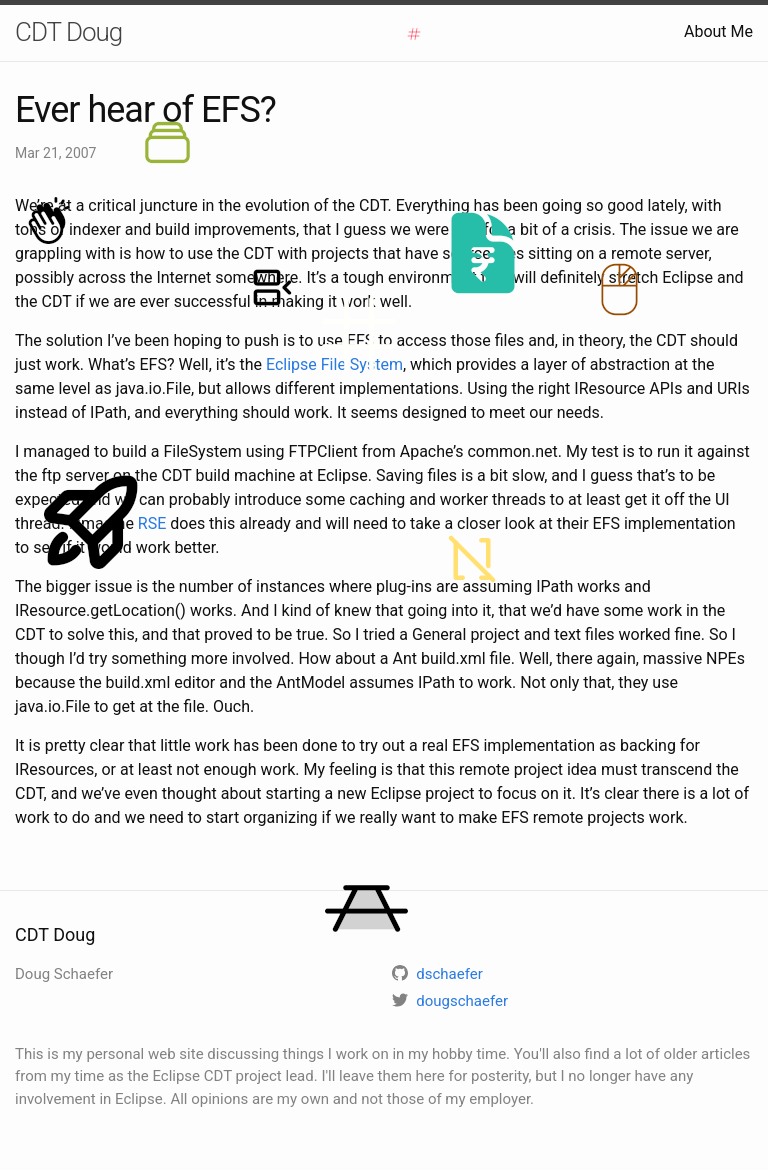 The height and width of the screenshot is (1170, 768). What do you see at coordinates (167, 142) in the screenshot?
I see `view stacked layers or cards` at bounding box center [167, 142].